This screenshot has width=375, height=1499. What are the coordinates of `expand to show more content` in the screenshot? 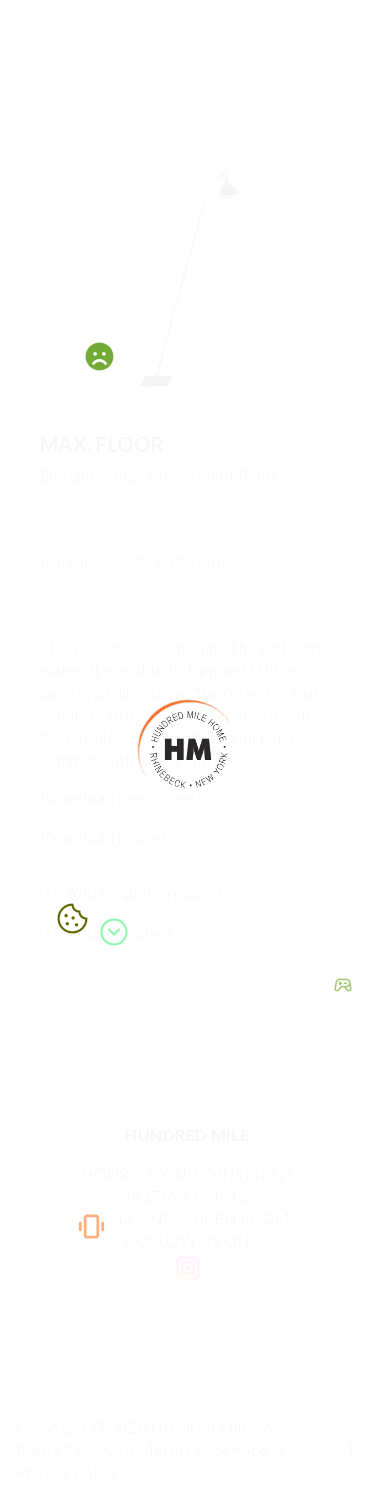 It's located at (114, 932).